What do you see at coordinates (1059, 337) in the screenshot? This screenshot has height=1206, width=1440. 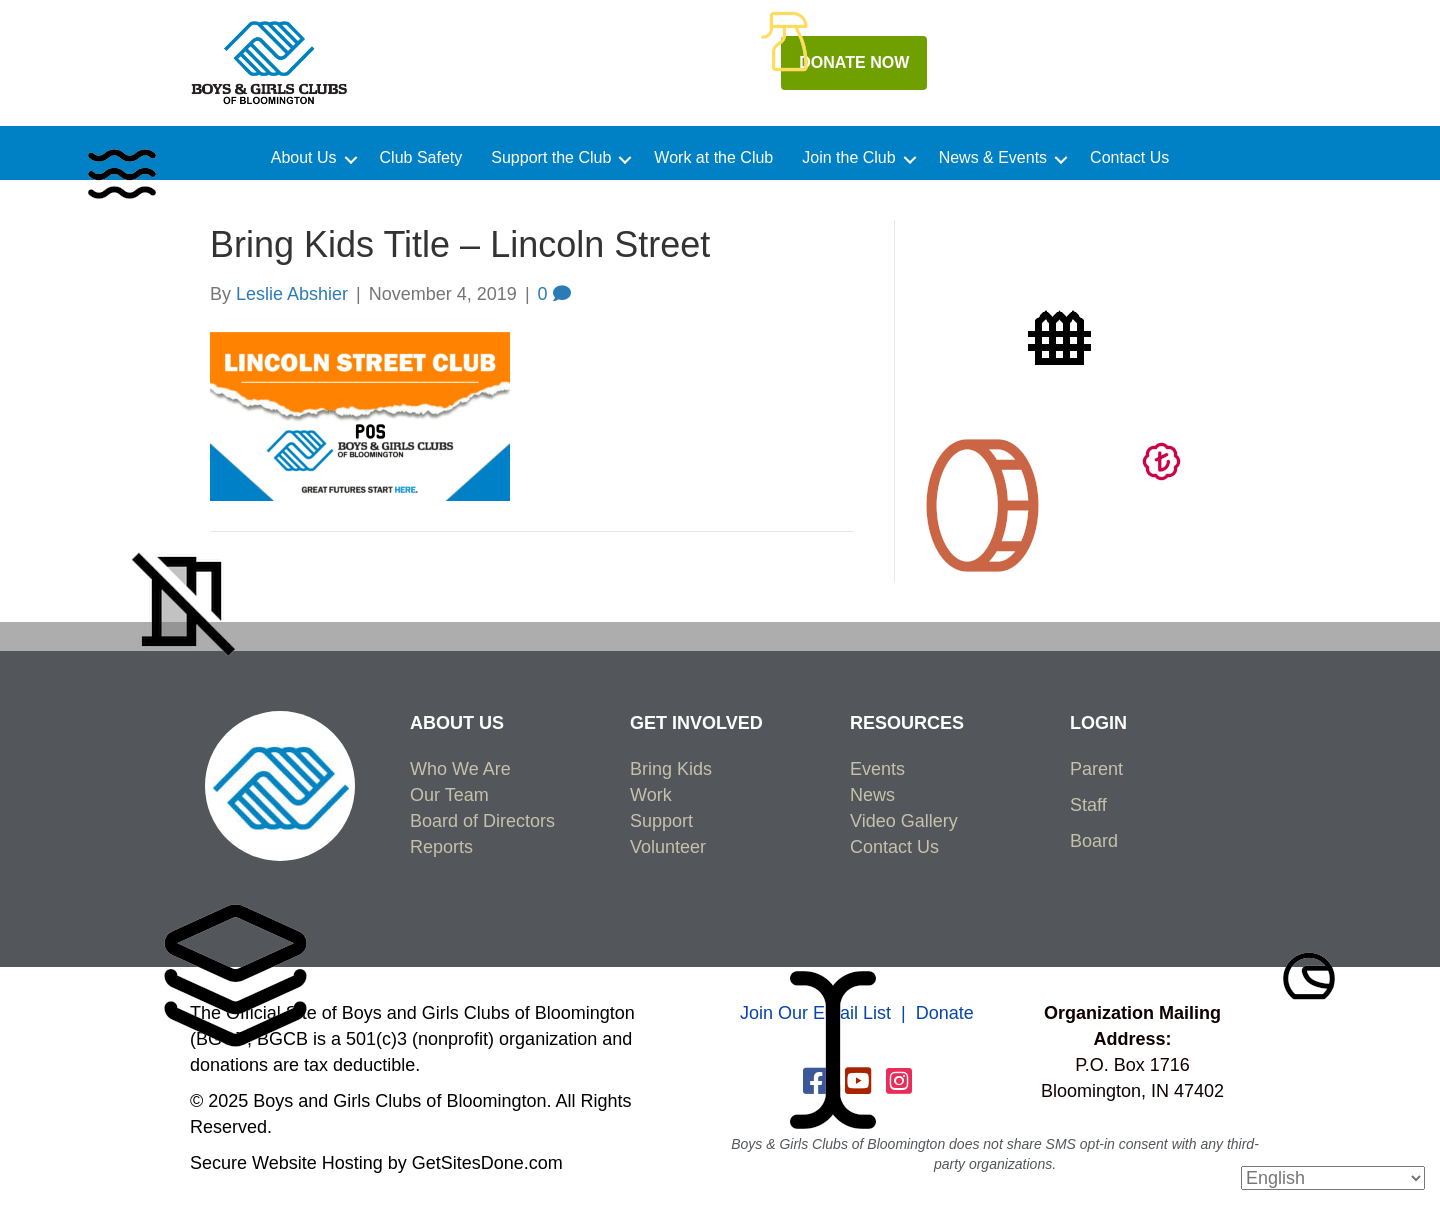 I see `access fence or boundary settings` at bounding box center [1059, 337].